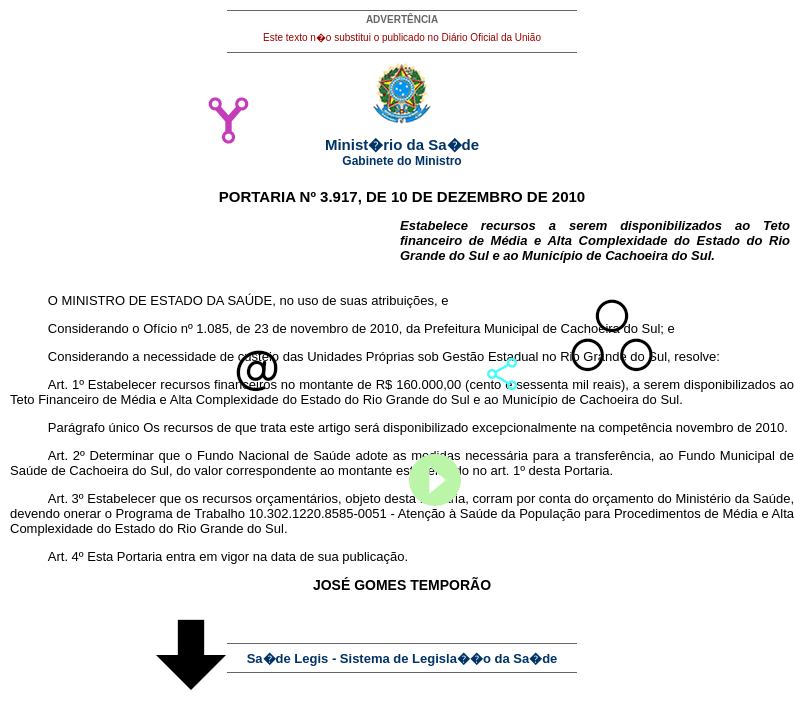  Describe the element at coordinates (435, 480) in the screenshot. I see `play media or video content` at that location.